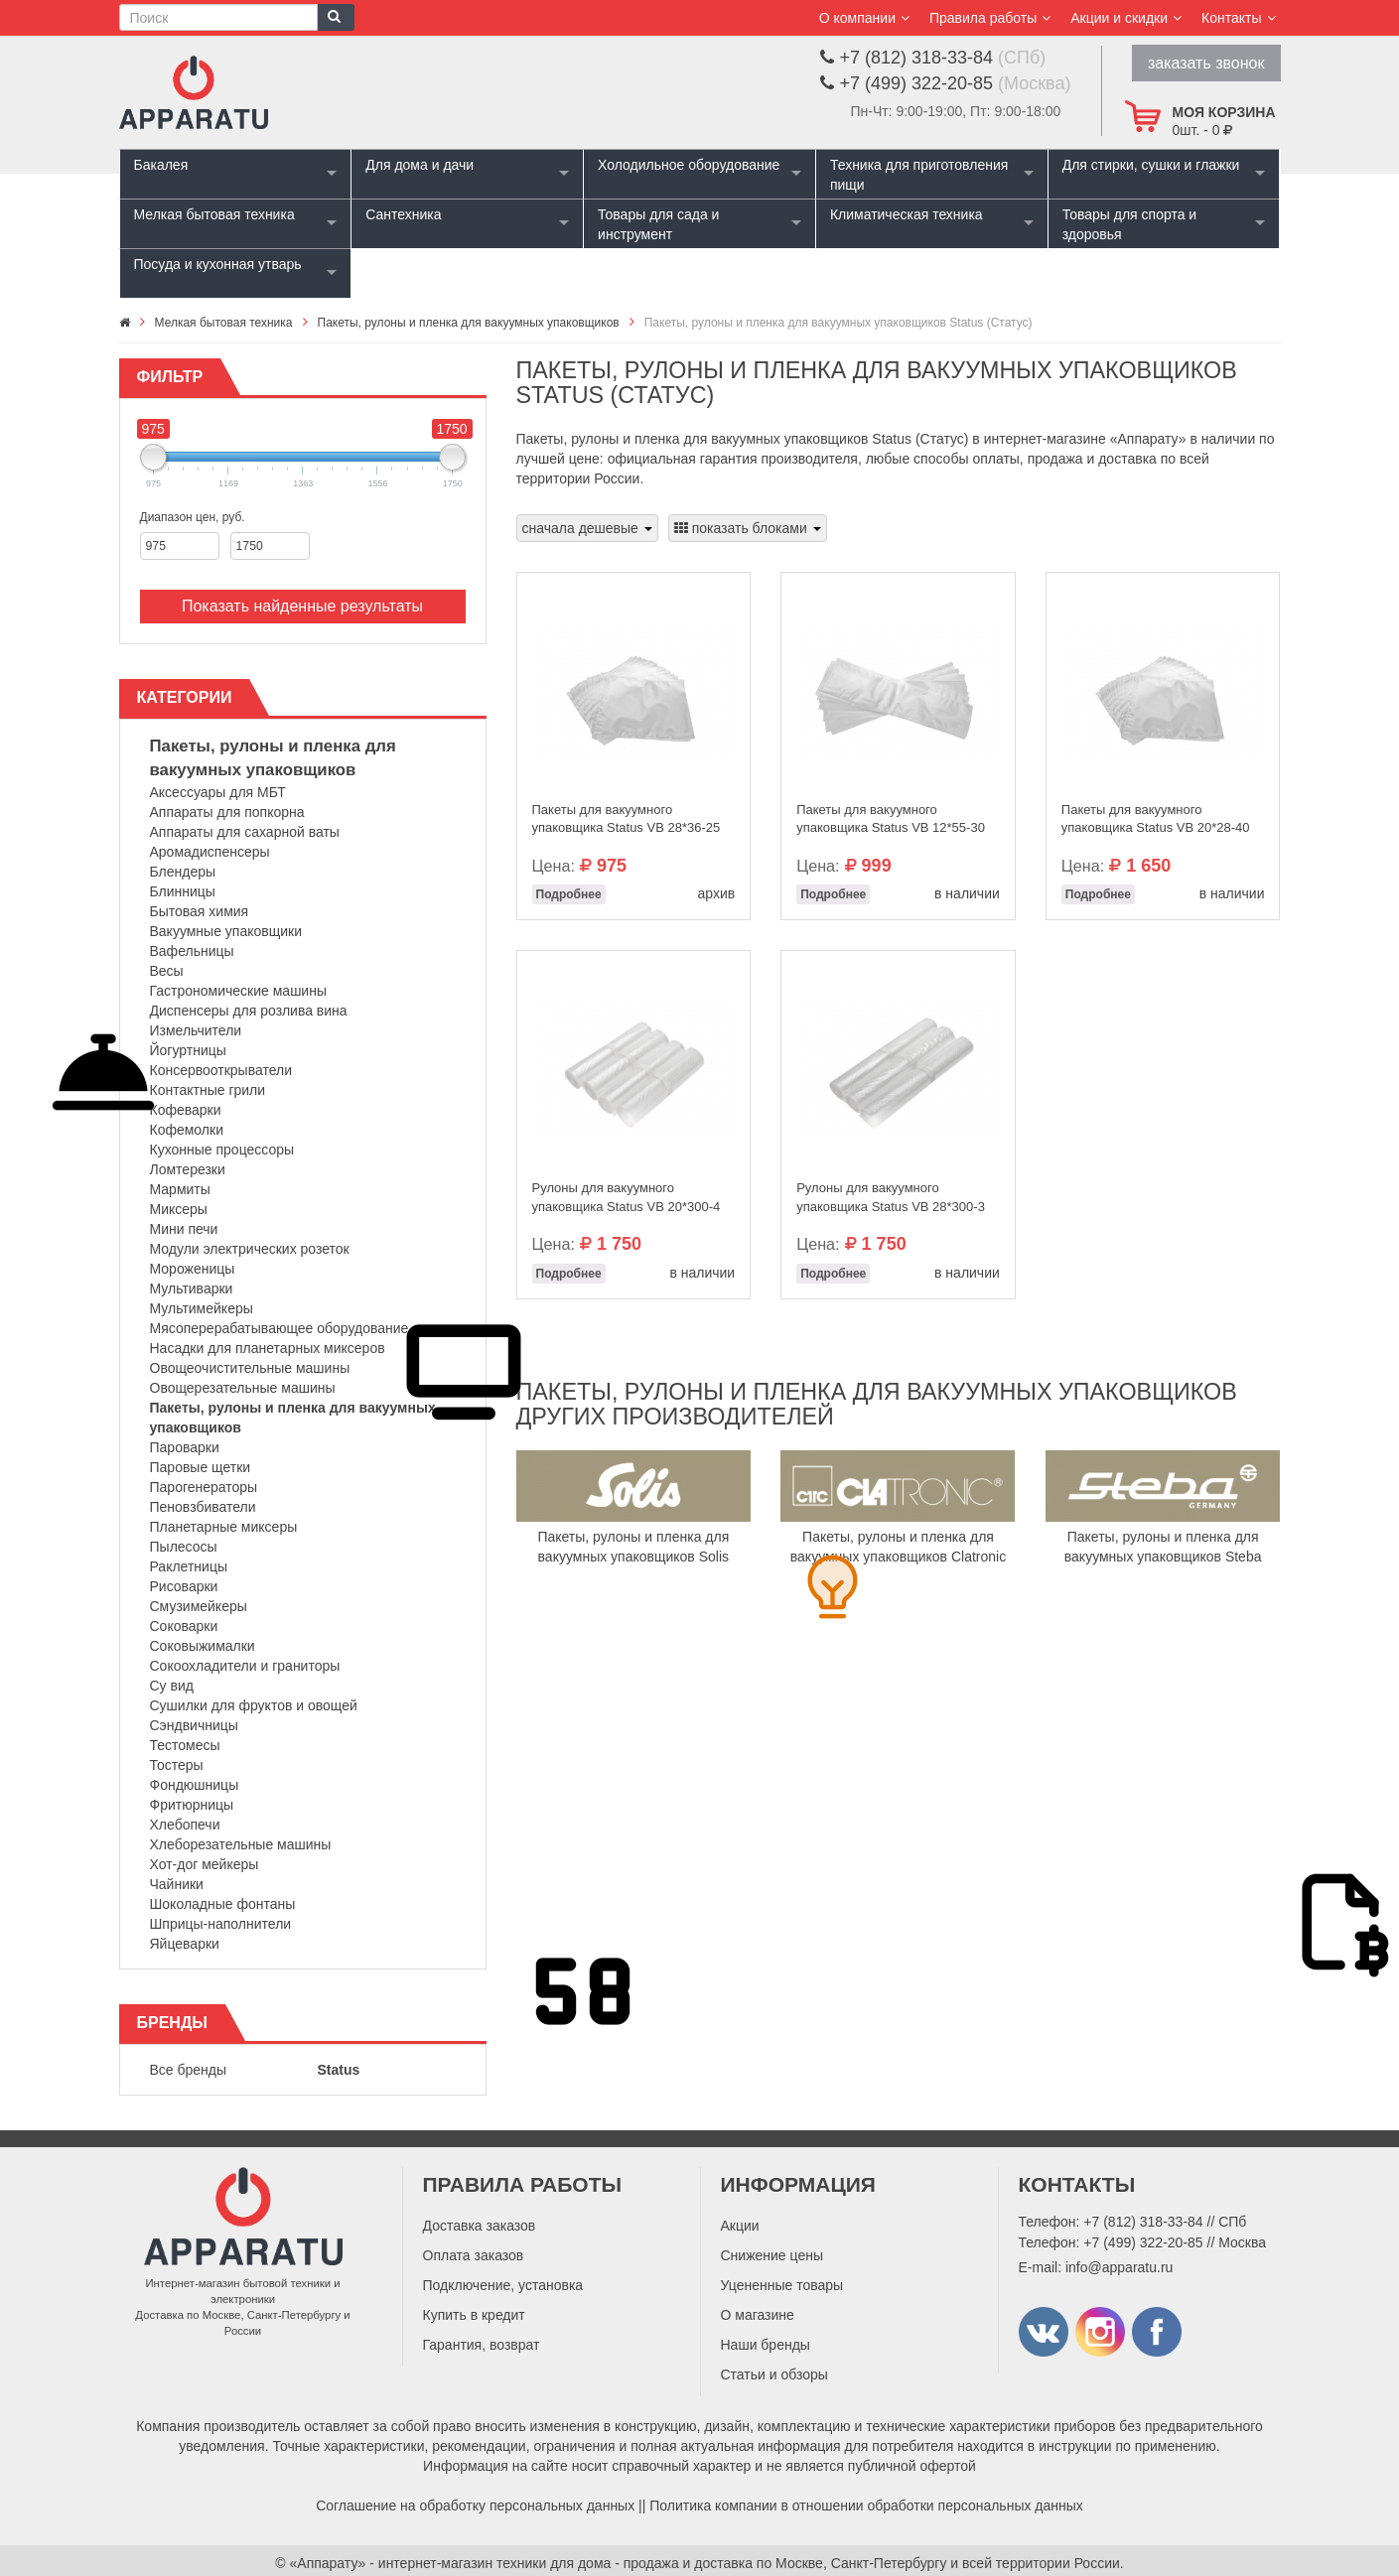 The width and height of the screenshot is (1399, 2576). What do you see at coordinates (1340, 1922) in the screenshot?
I see `view bitcoin-related document` at bounding box center [1340, 1922].